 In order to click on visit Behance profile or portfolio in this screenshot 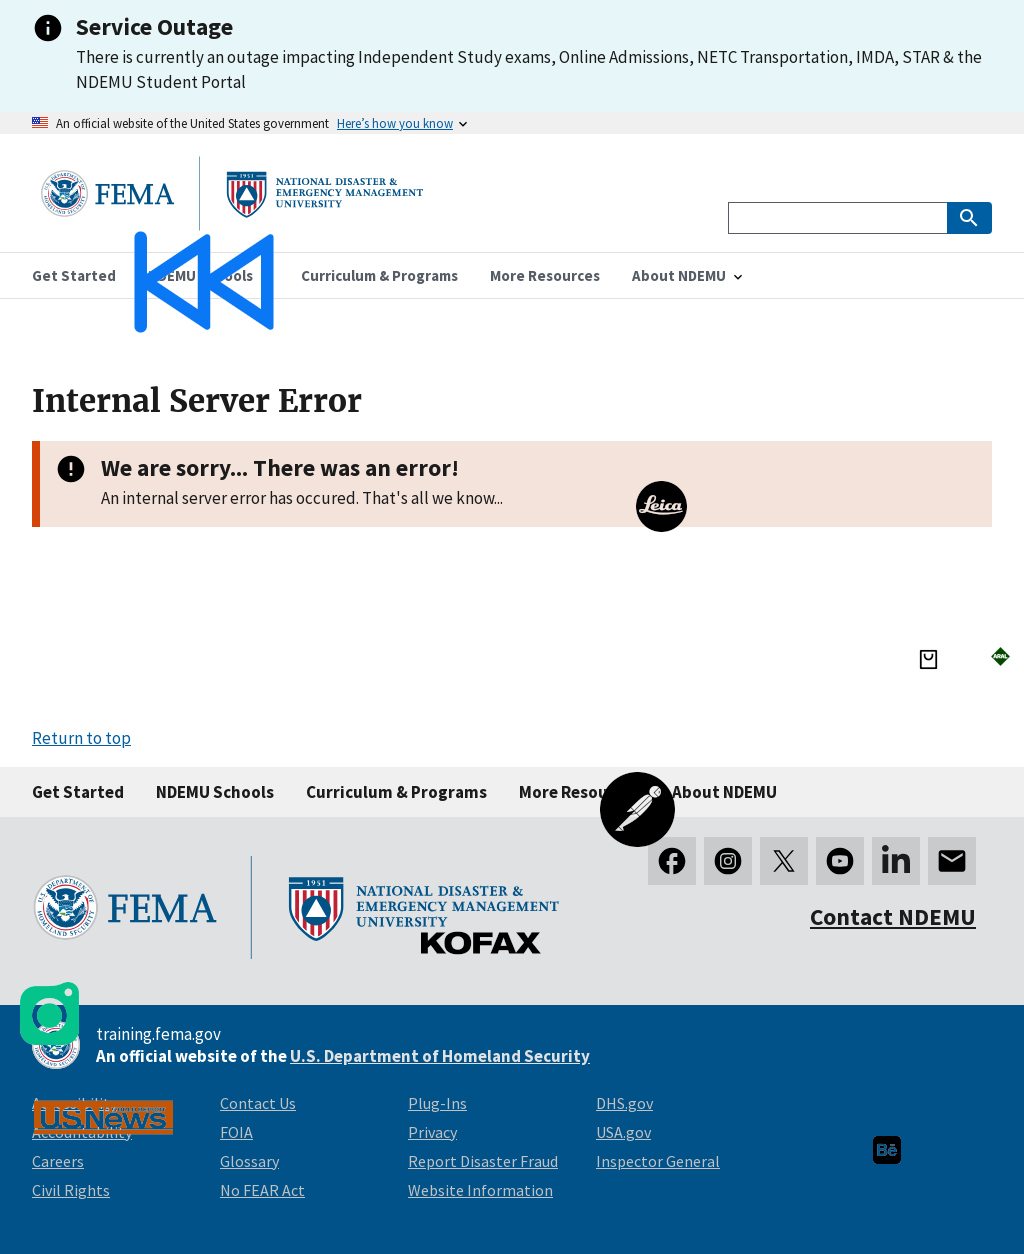, I will do `click(887, 1150)`.